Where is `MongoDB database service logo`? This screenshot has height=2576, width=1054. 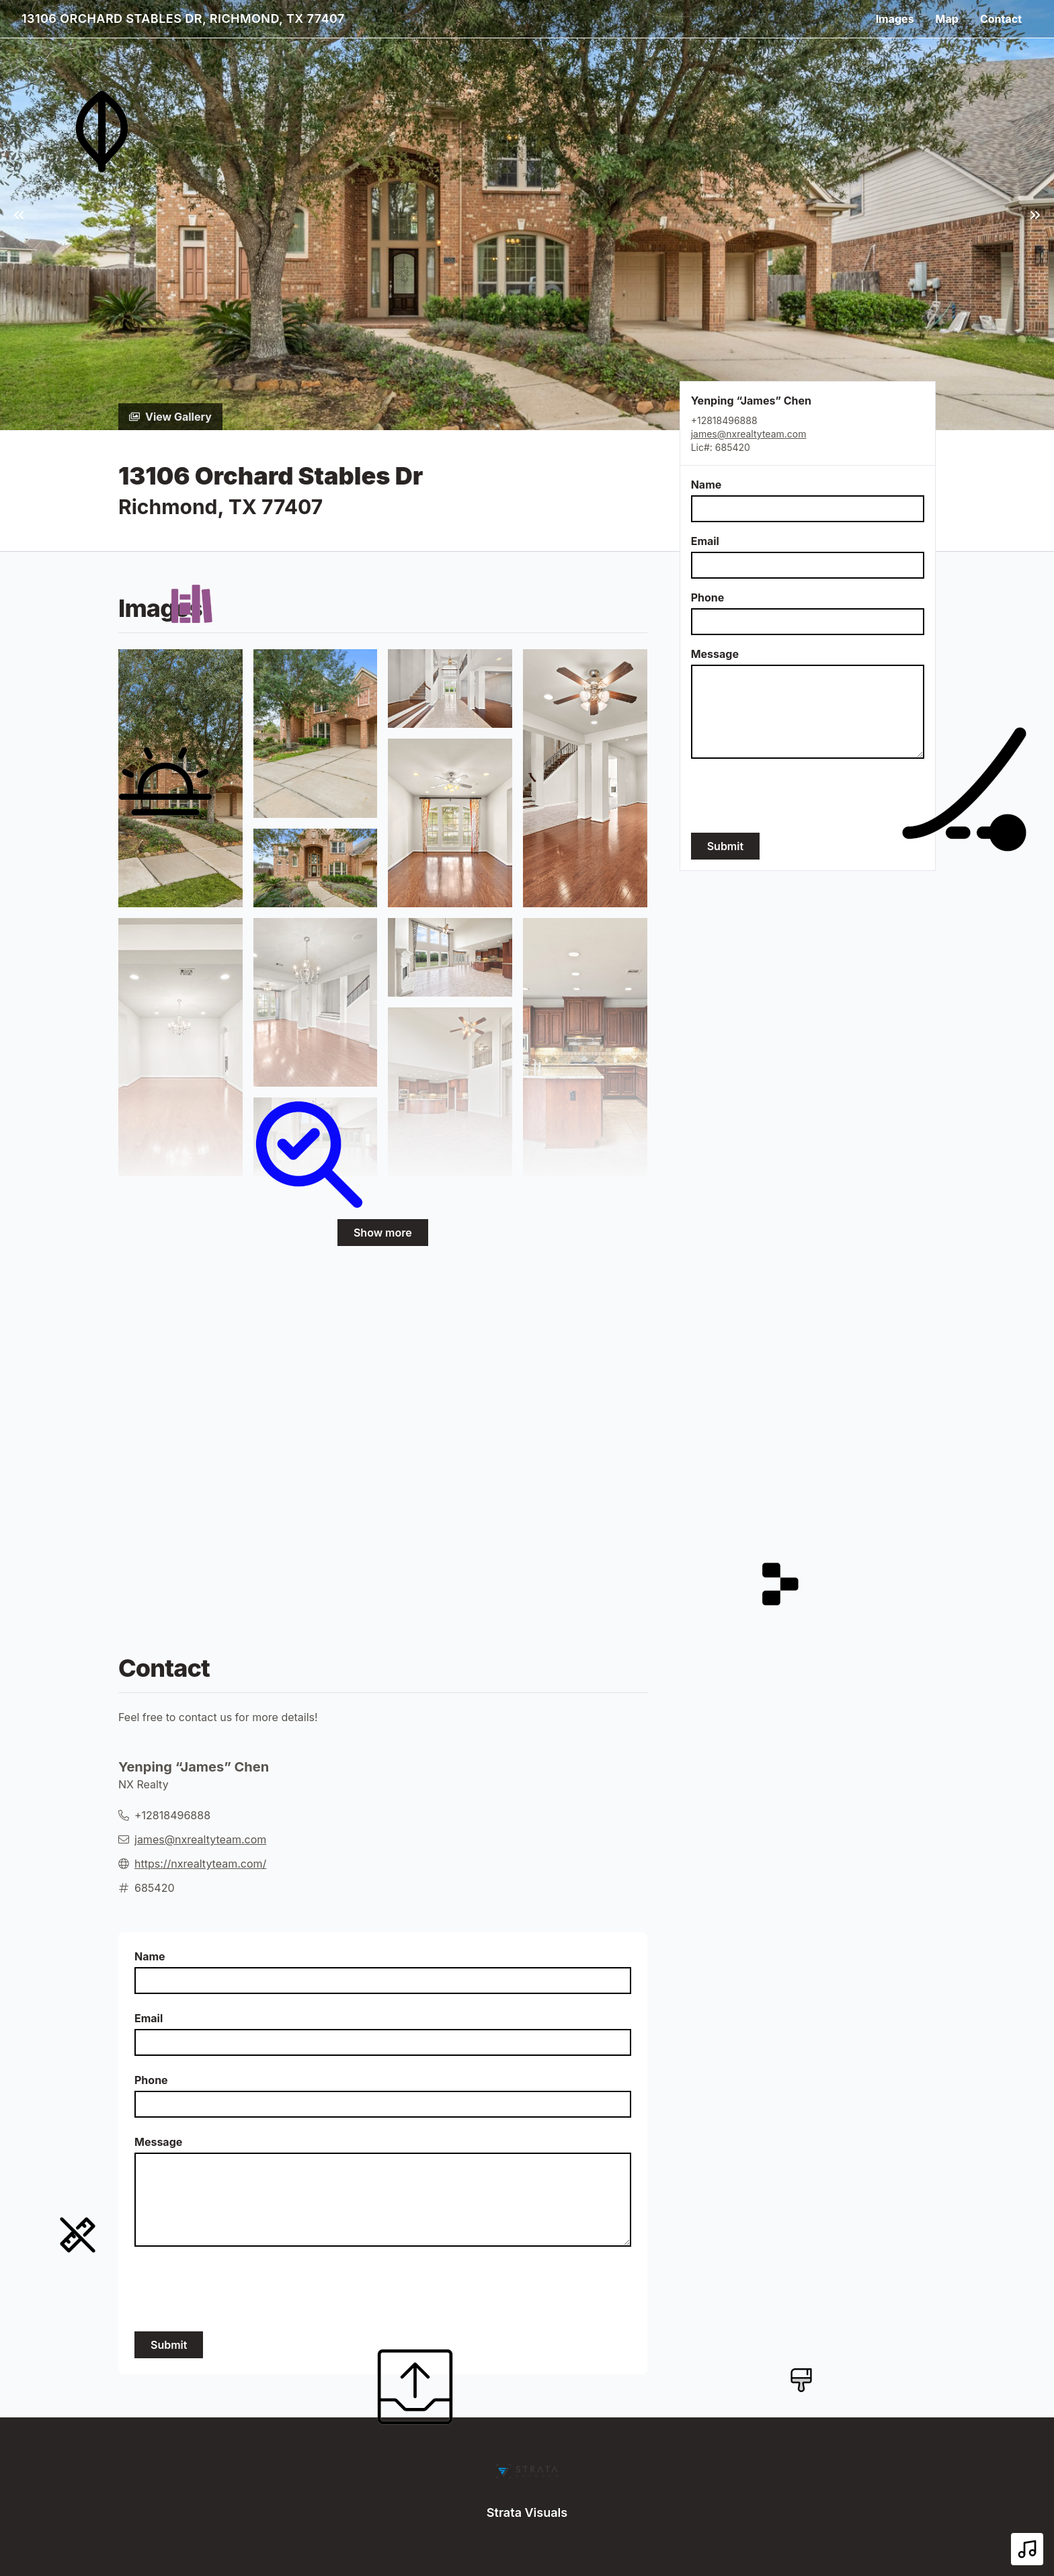 MongoDB database service logo is located at coordinates (102, 131).